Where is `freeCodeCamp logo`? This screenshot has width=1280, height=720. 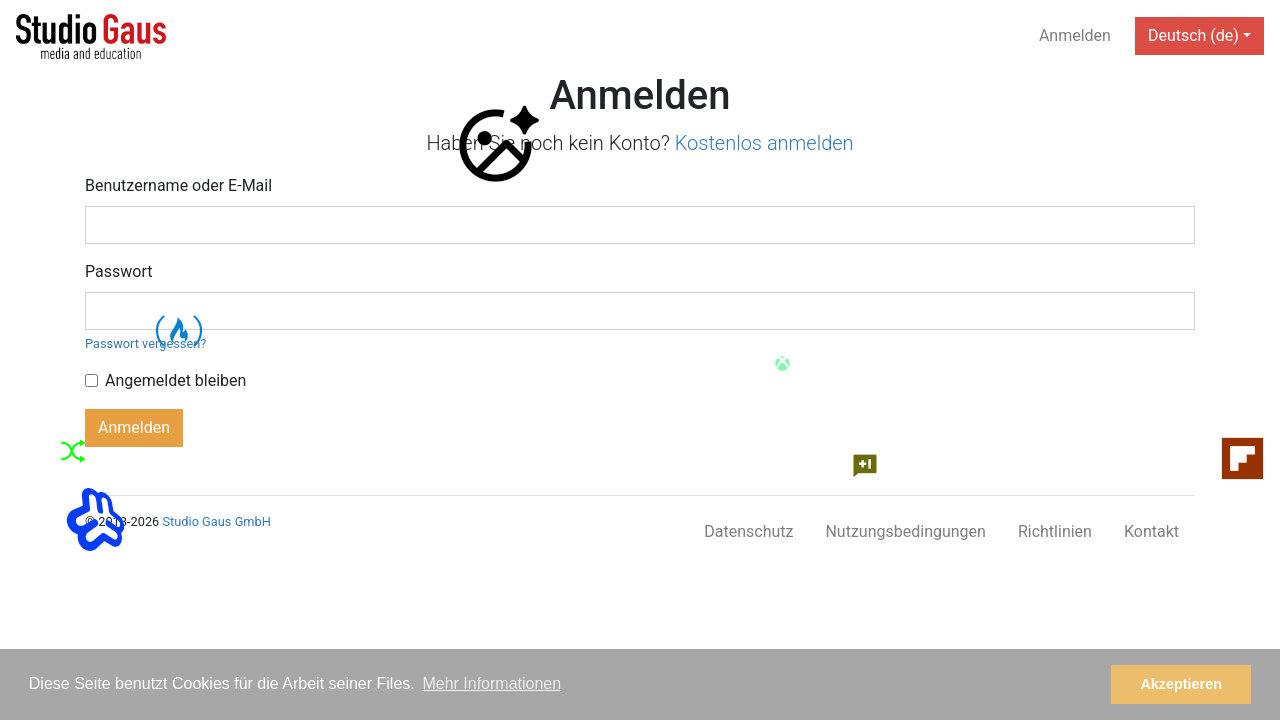 freeCodeCamp logo is located at coordinates (179, 331).